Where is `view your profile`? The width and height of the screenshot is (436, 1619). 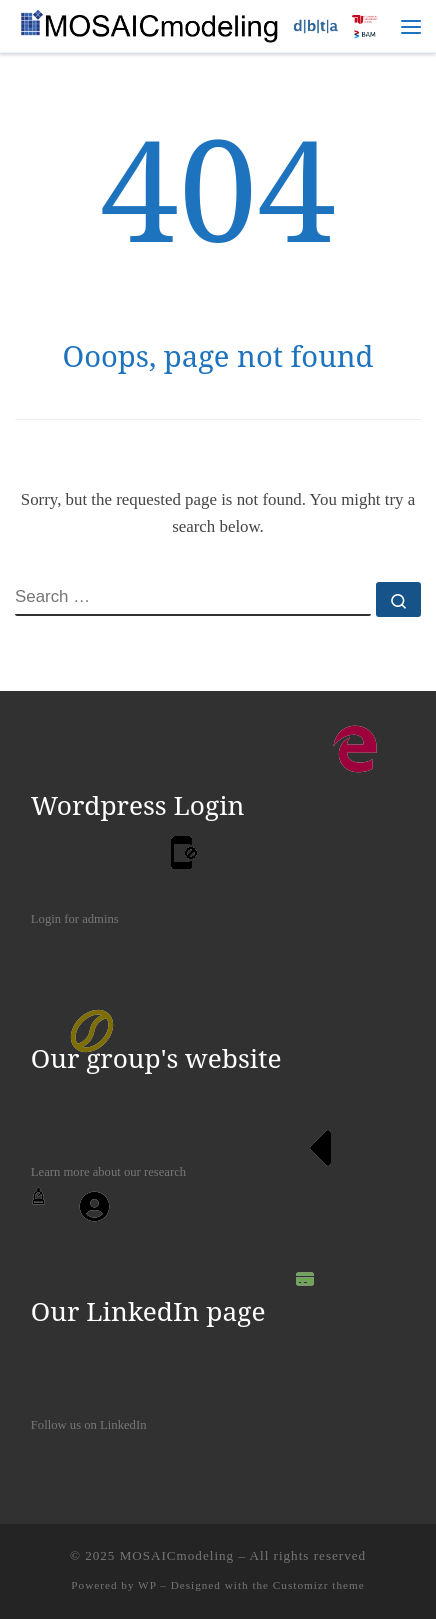
view your profile is located at coordinates (94, 1206).